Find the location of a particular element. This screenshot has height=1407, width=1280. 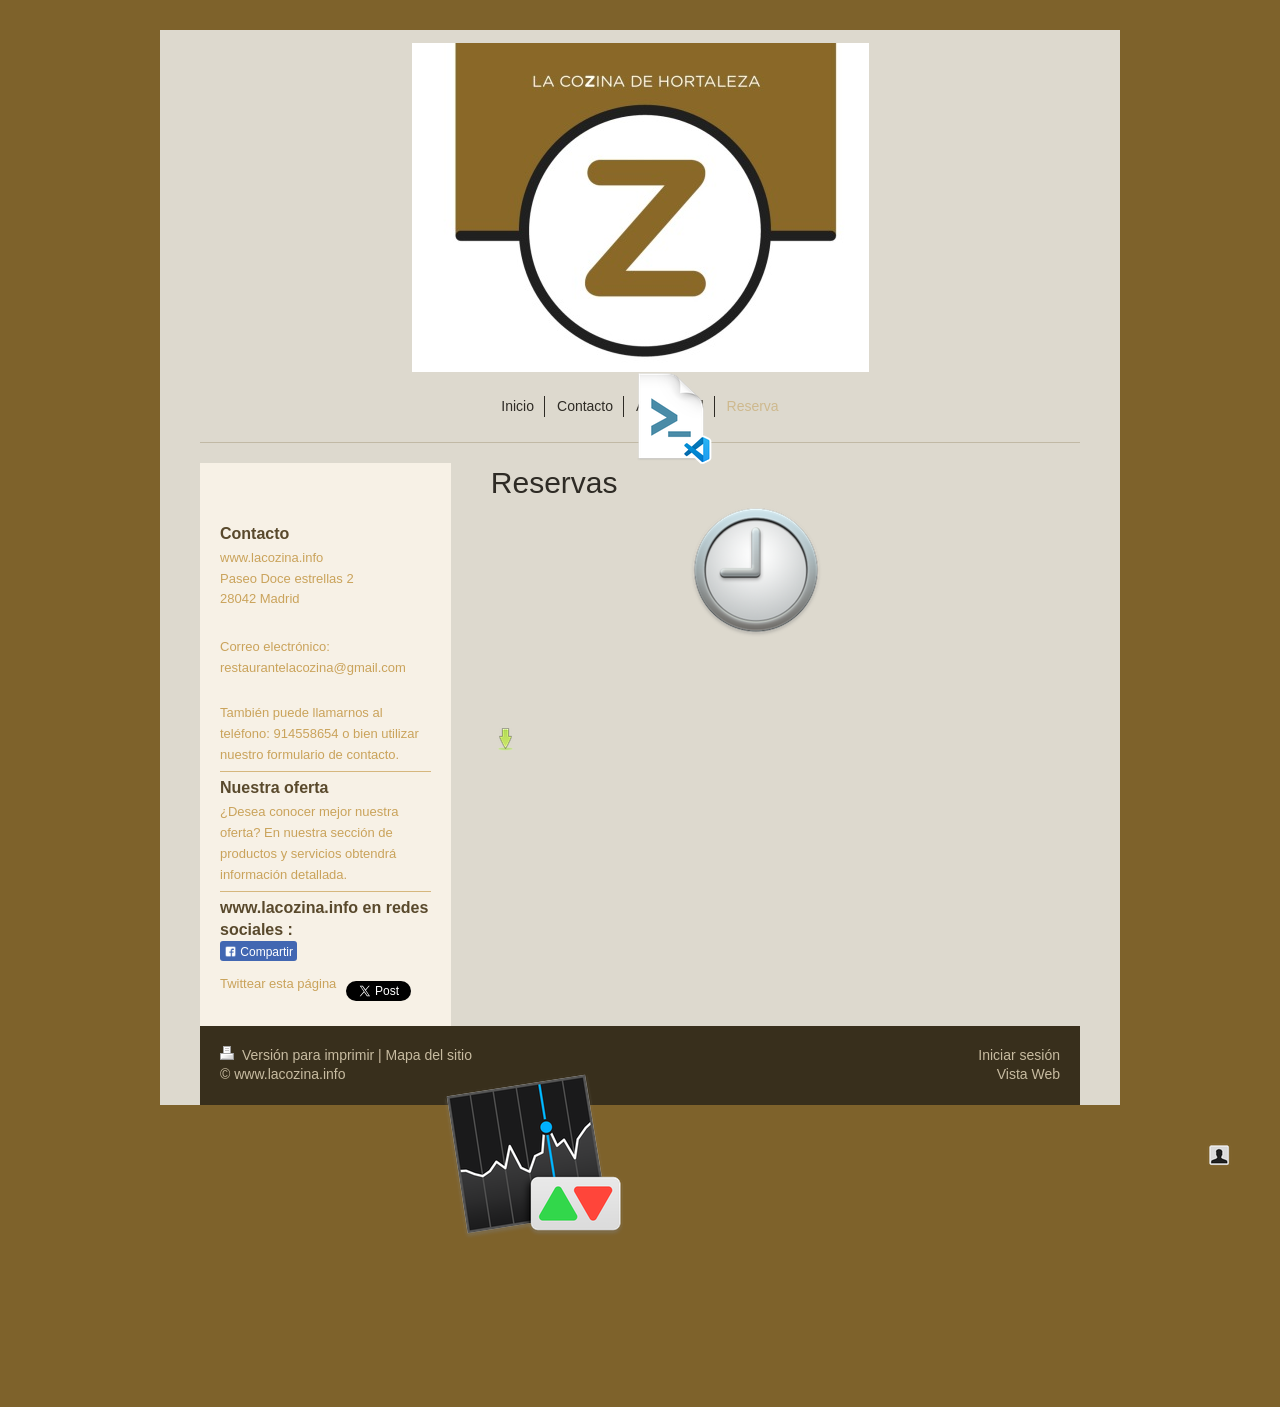

indicates user-generated content in the library is located at coordinates (1207, 1143).